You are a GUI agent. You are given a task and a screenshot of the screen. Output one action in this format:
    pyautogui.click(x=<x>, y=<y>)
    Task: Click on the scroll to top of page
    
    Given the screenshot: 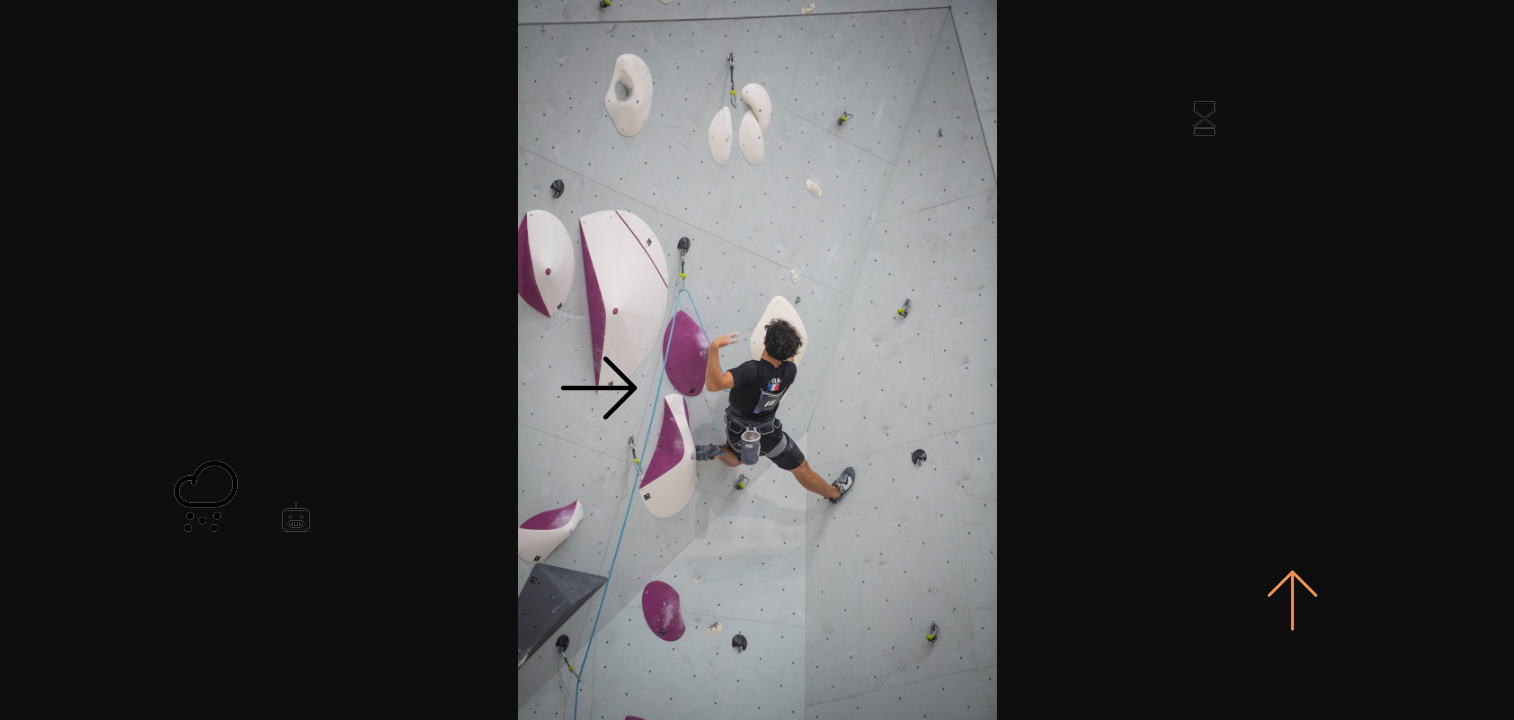 What is the action you would take?
    pyautogui.click(x=1292, y=600)
    